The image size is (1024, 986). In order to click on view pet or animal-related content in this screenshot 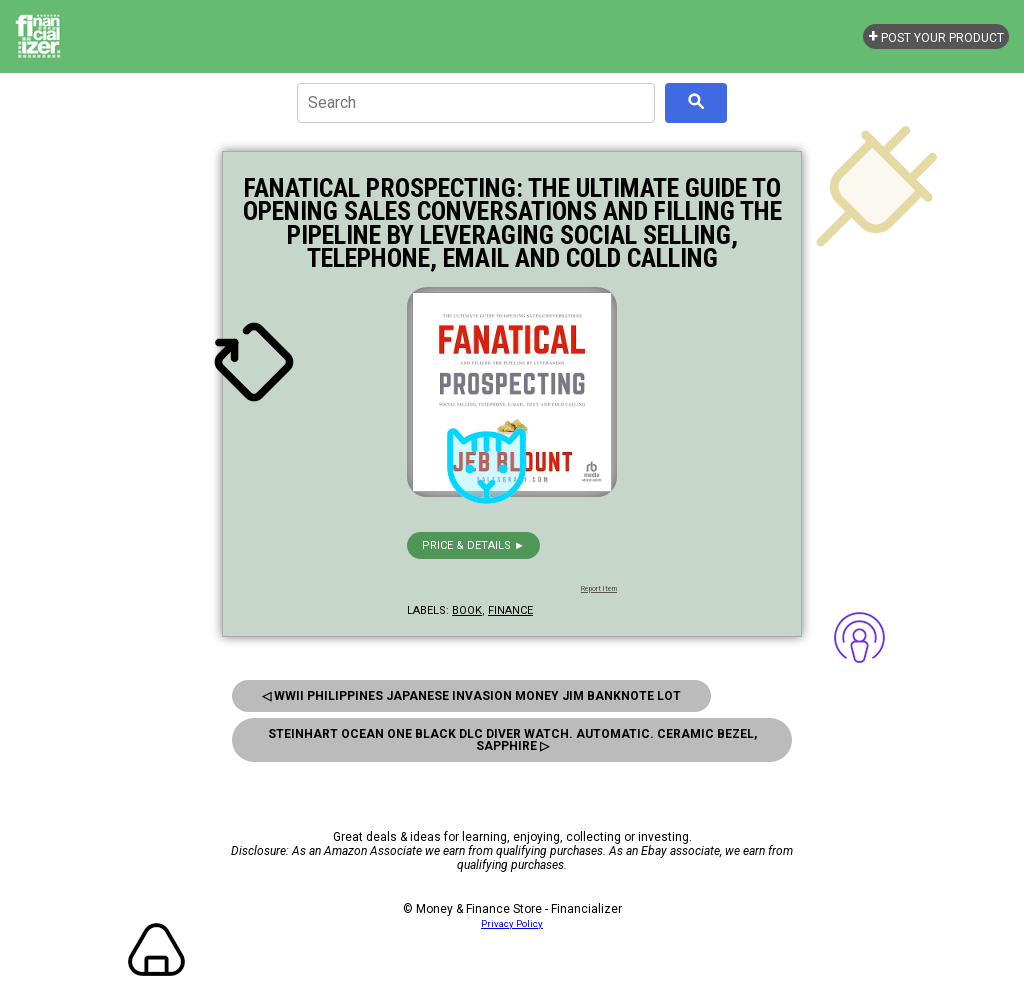, I will do `click(486, 464)`.